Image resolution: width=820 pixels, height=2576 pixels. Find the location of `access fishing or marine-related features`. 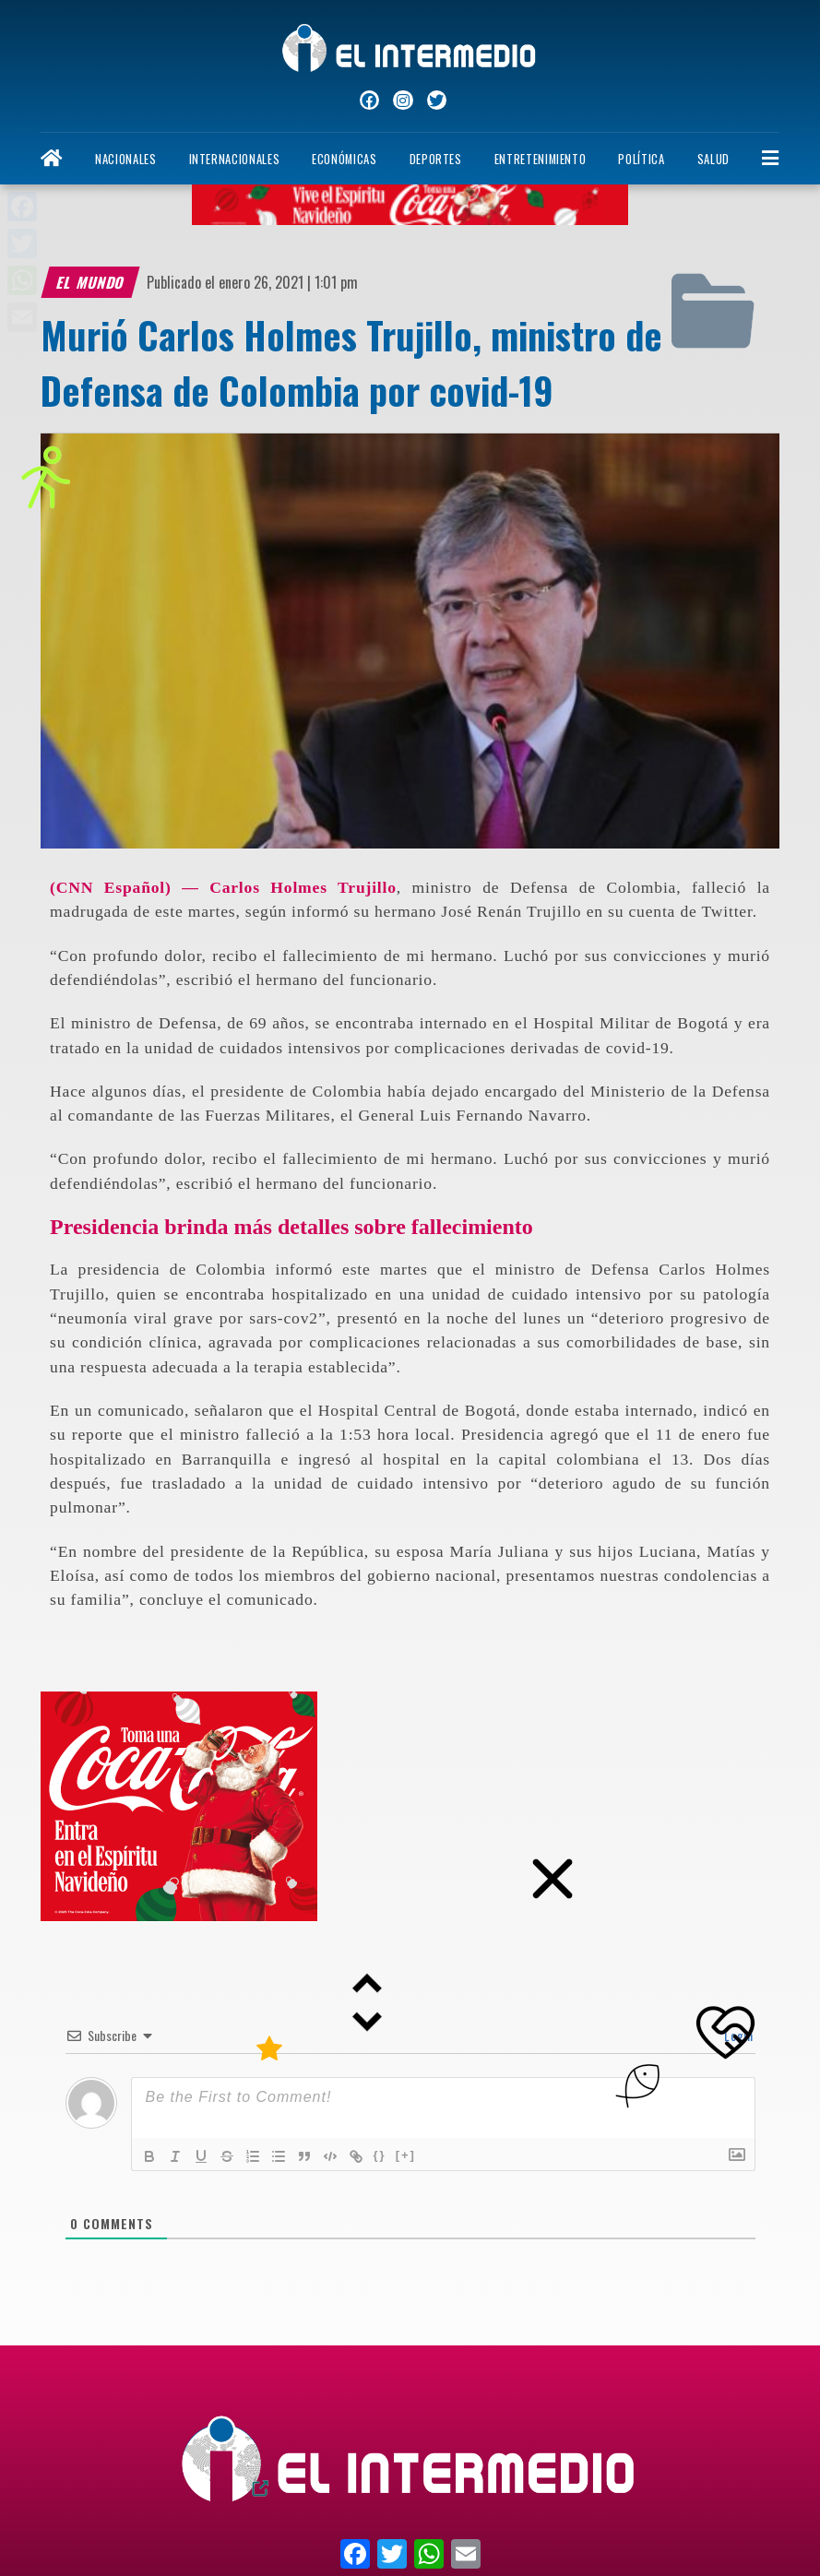

access fishing or marine-related features is located at coordinates (639, 2084).